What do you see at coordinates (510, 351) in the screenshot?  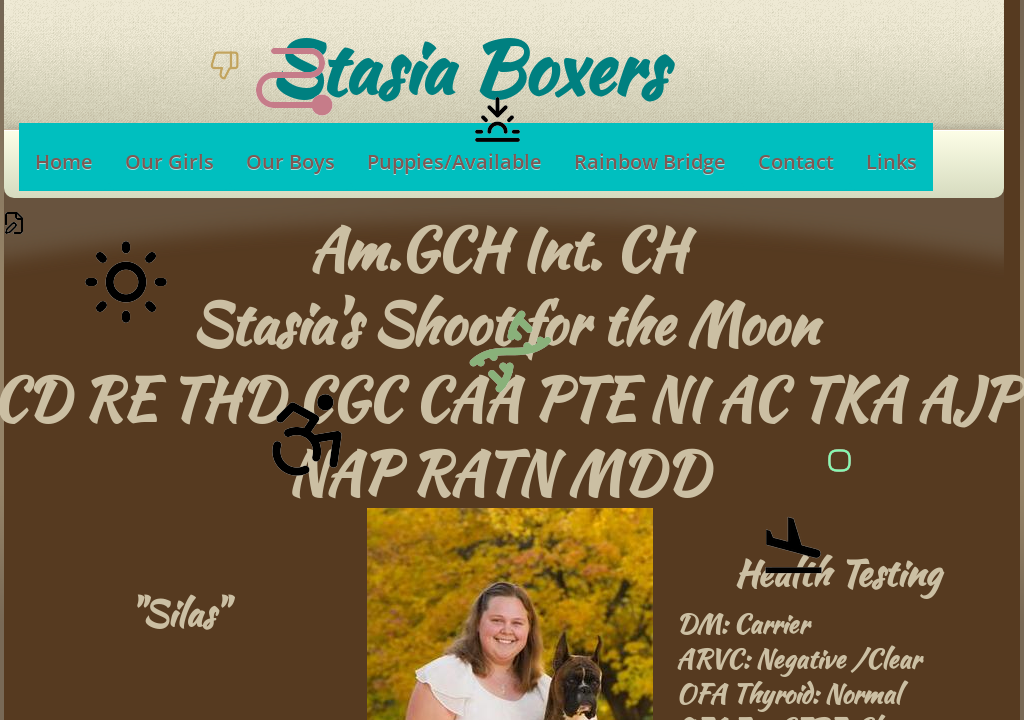 I see `access genetic or DNA-related information` at bounding box center [510, 351].